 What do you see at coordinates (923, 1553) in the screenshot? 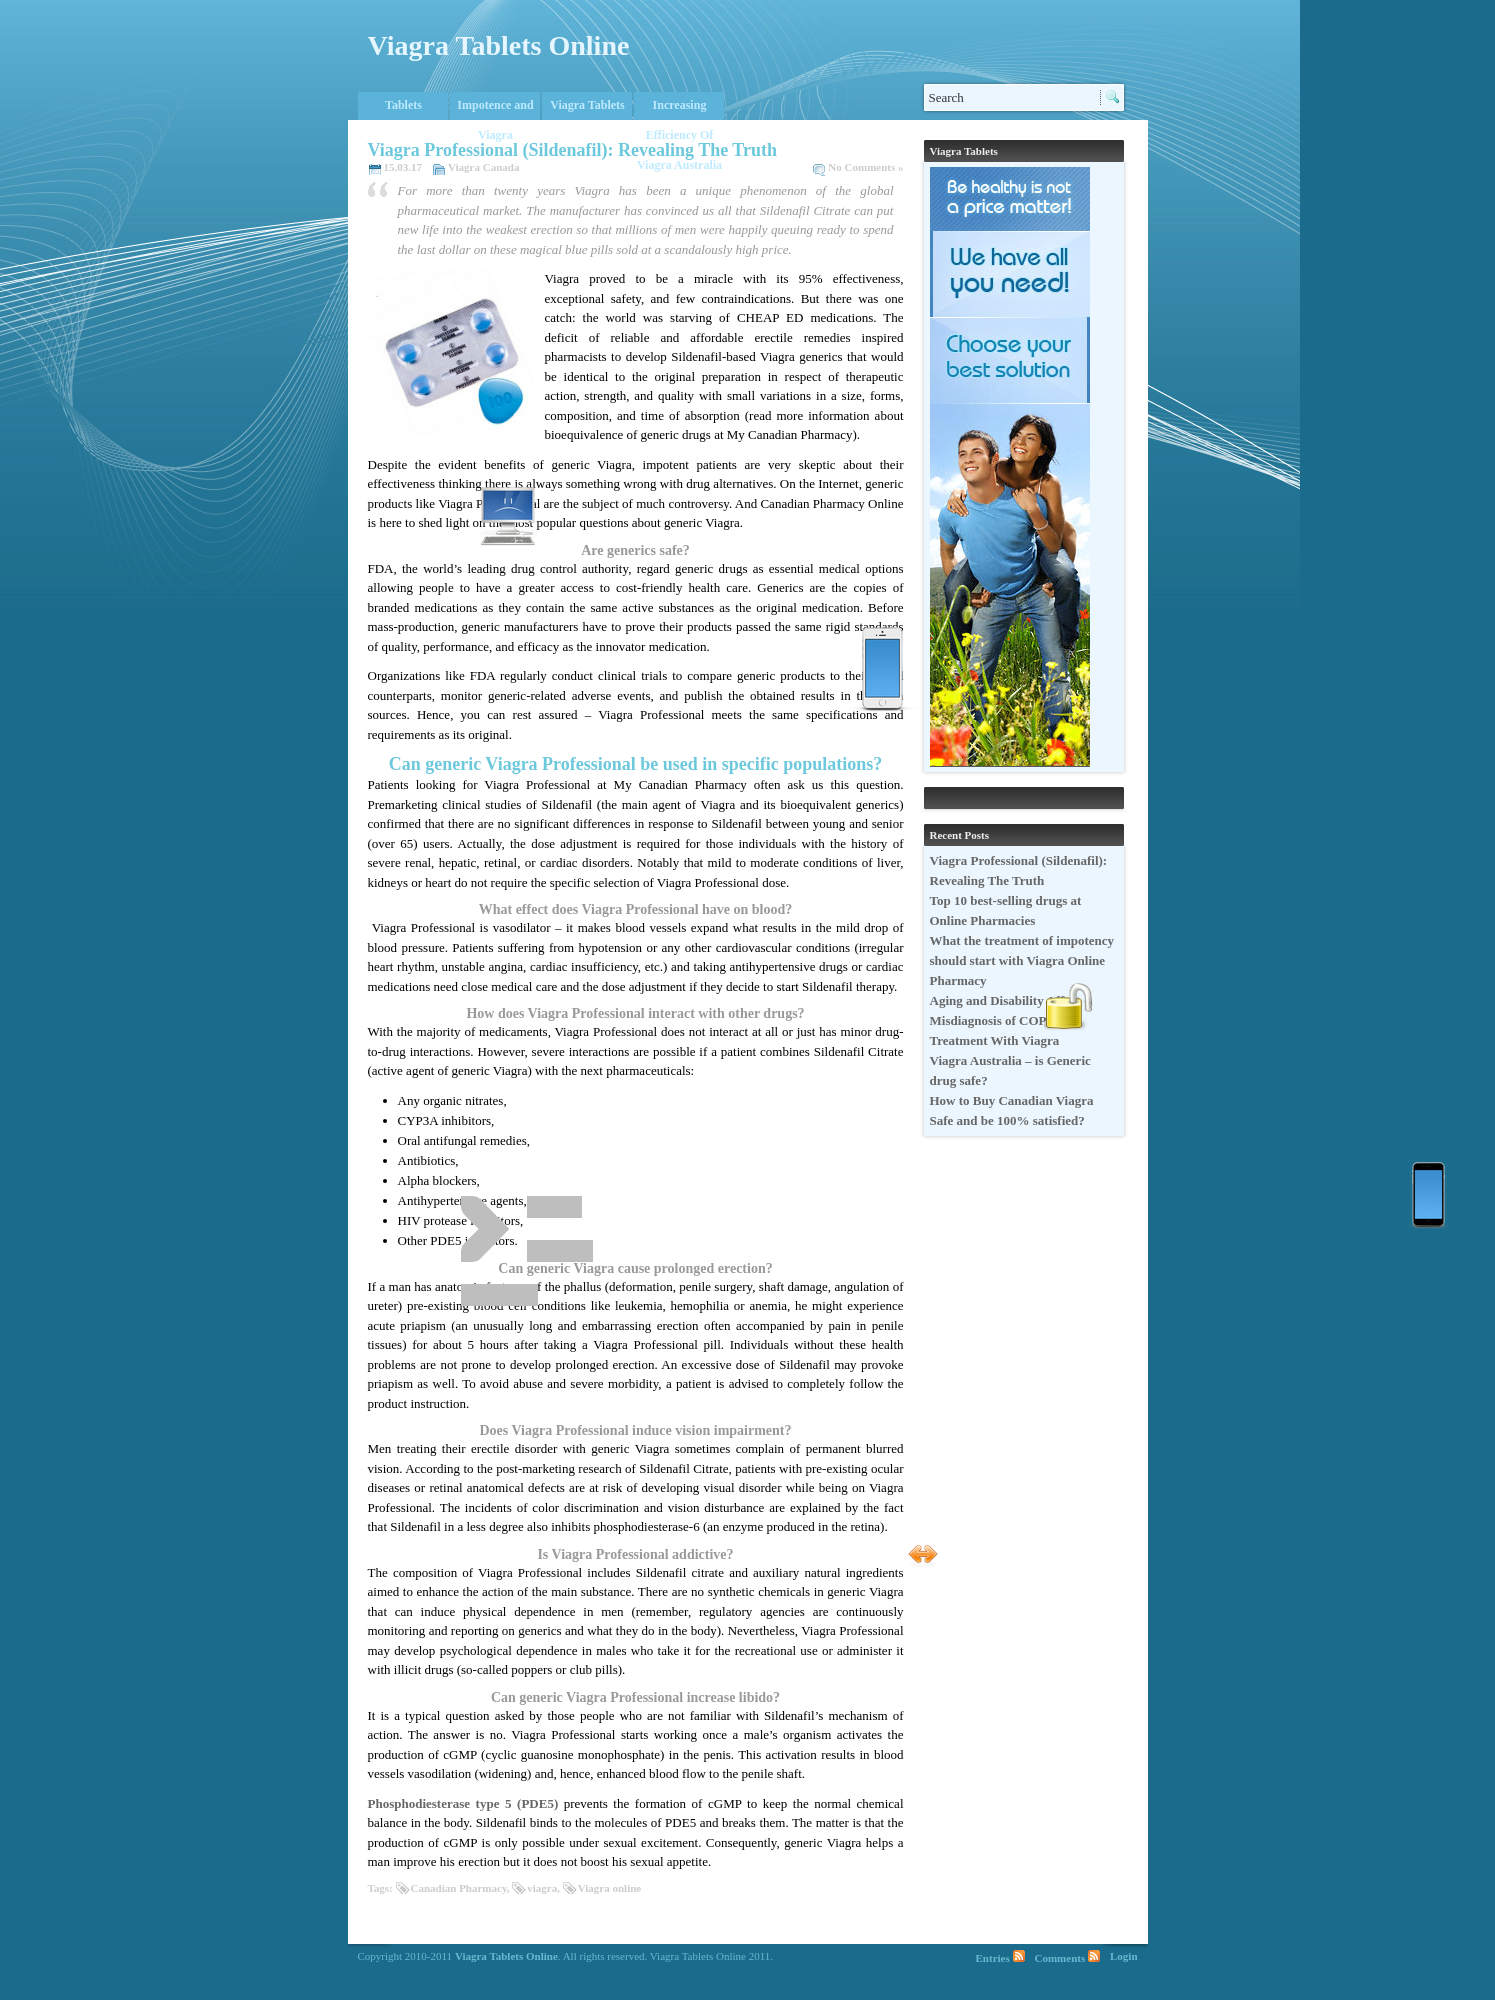
I see `flip the selected object horizontally` at bounding box center [923, 1553].